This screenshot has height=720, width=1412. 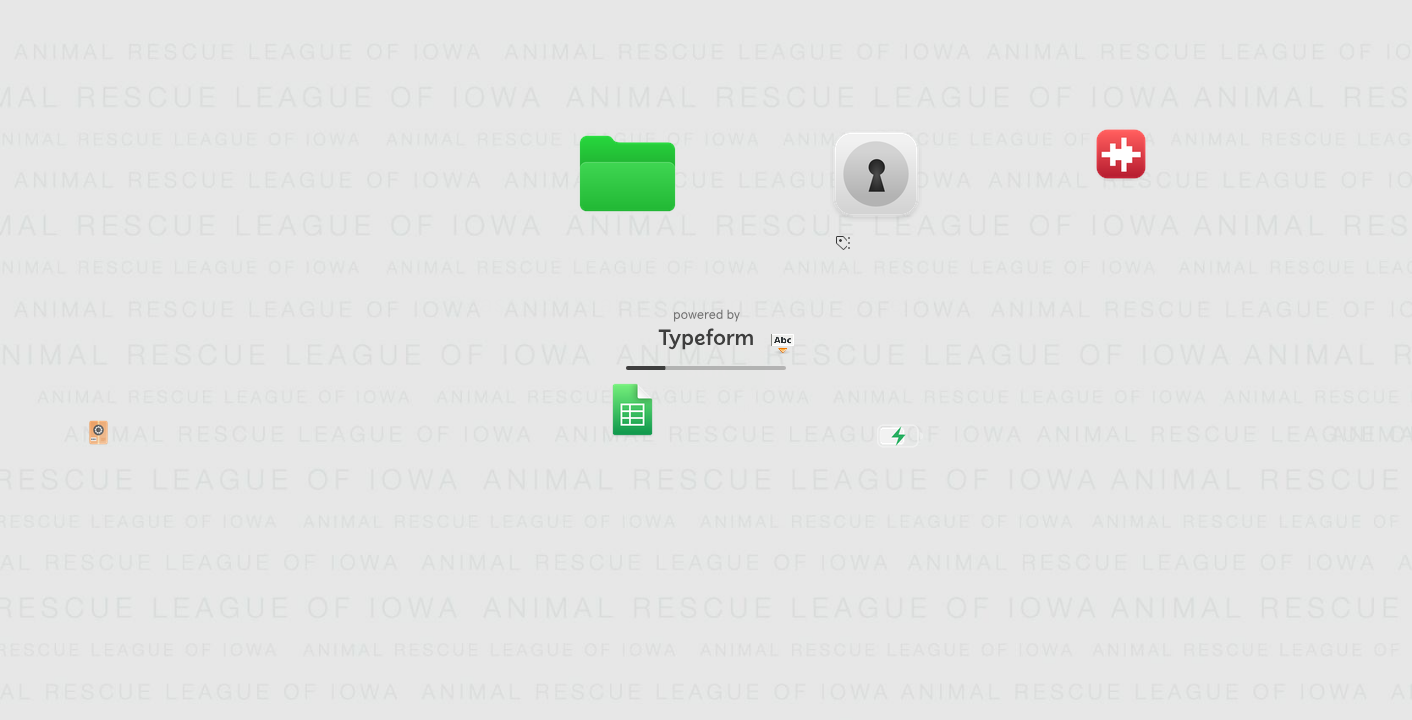 I want to click on enter password to authenticate, so click(x=876, y=176).